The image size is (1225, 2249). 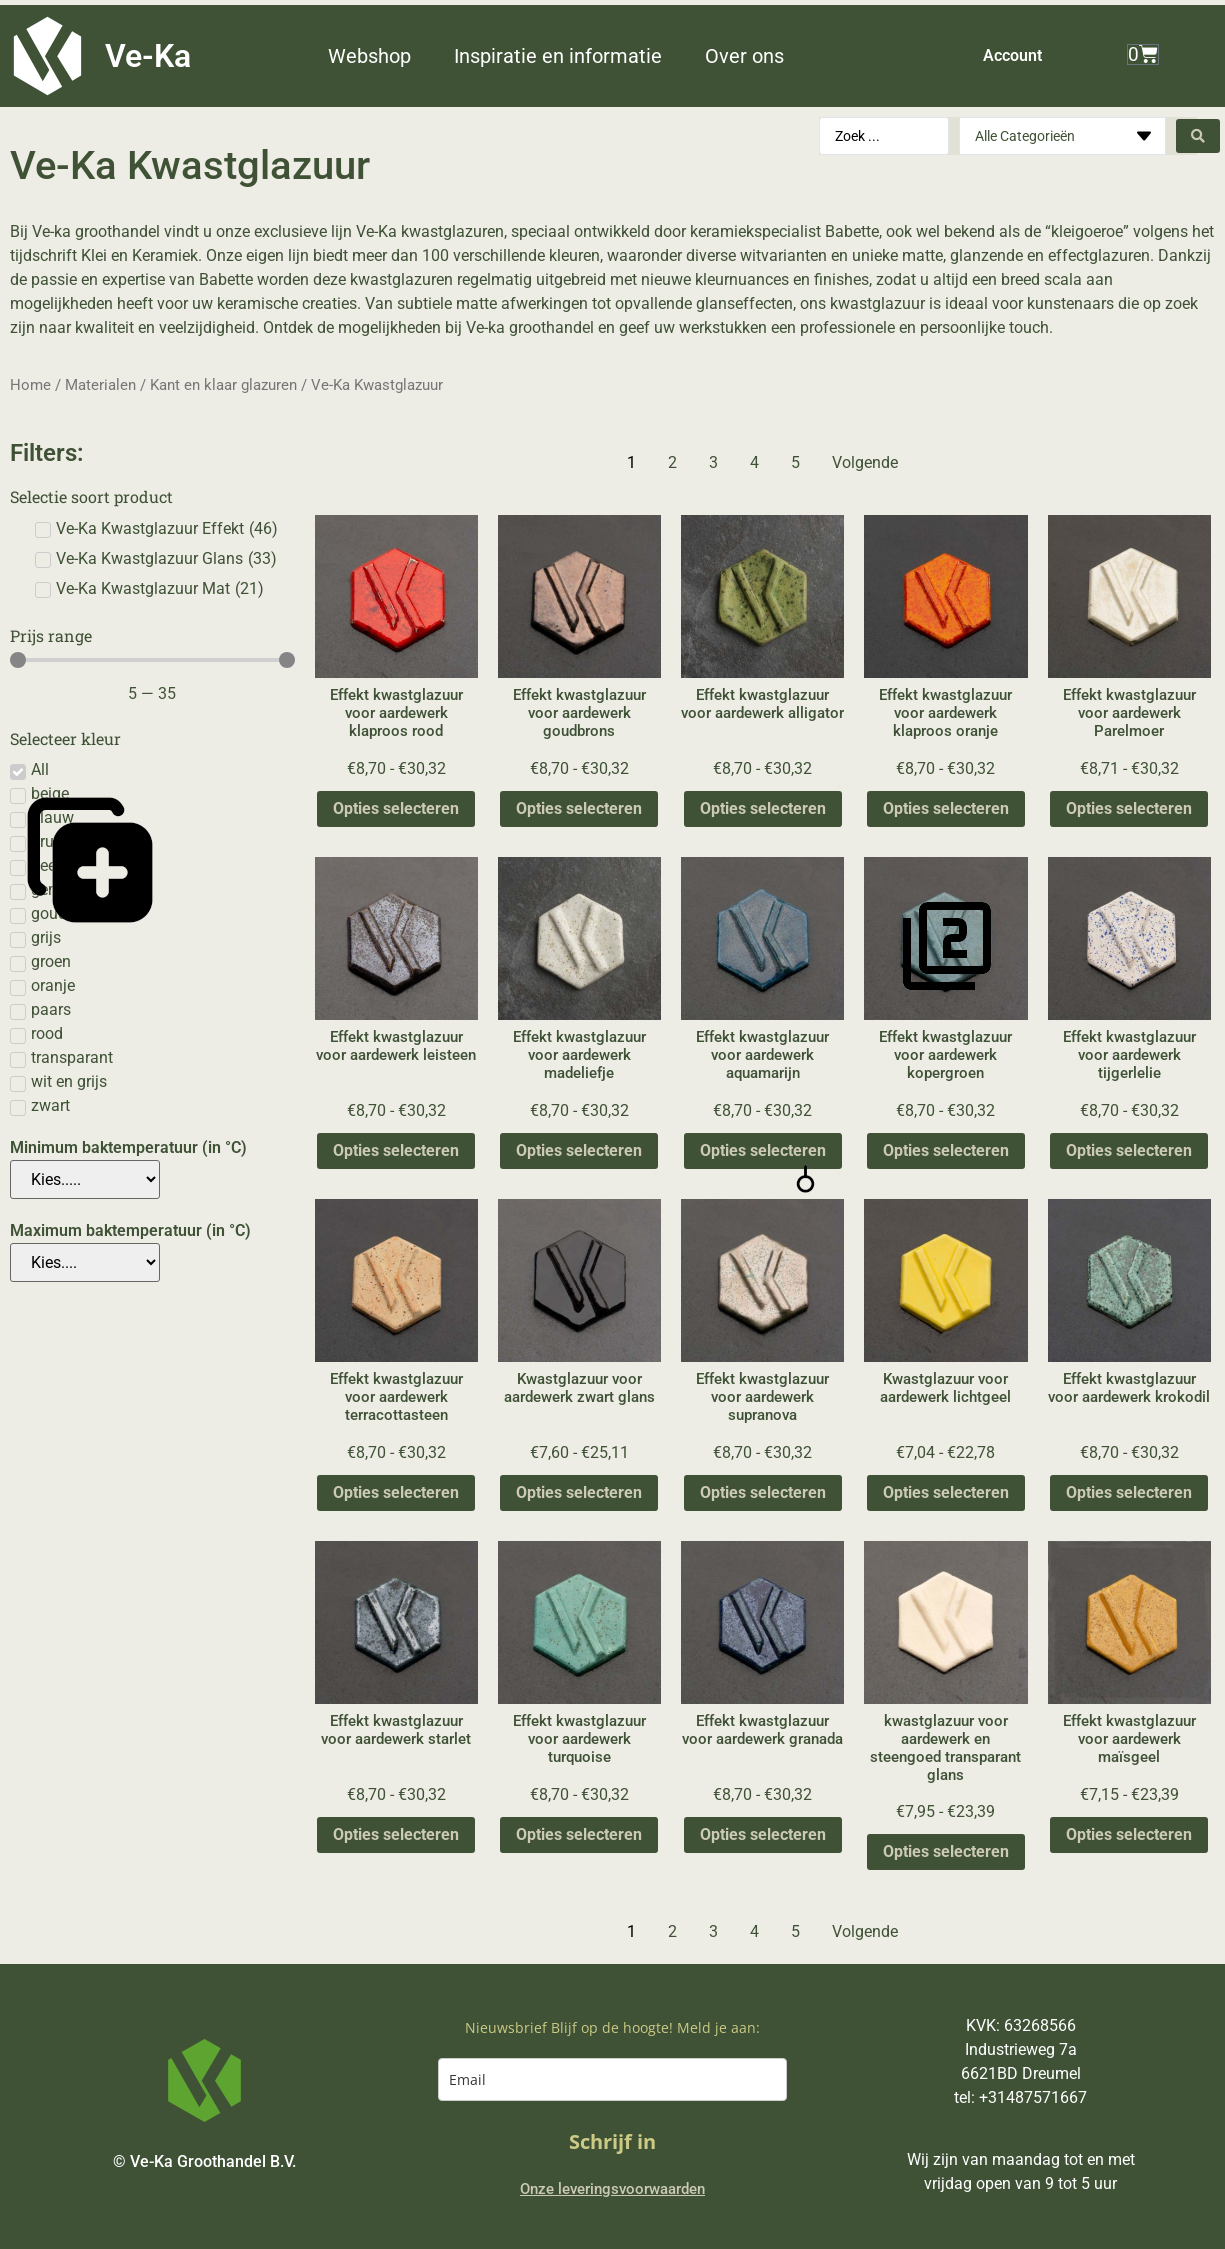 What do you see at coordinates (947, 946) in the screenshot?
I see `indicates second item in a layered stack or sequence` at bounding box center [947, 946].